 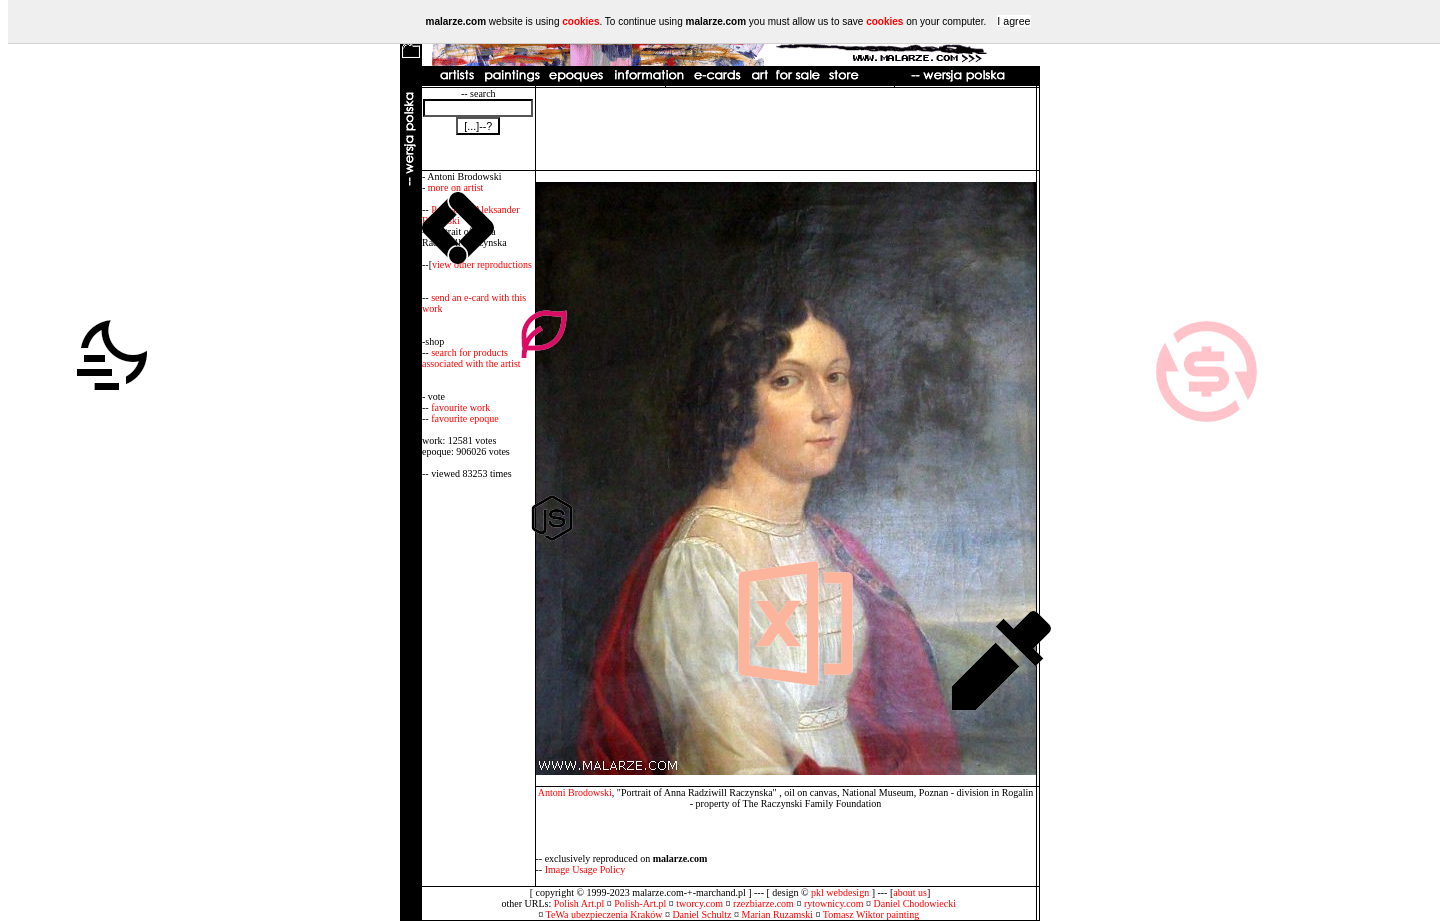 I want to click on currency exchange or conversion, so click(x=1206, y=371).